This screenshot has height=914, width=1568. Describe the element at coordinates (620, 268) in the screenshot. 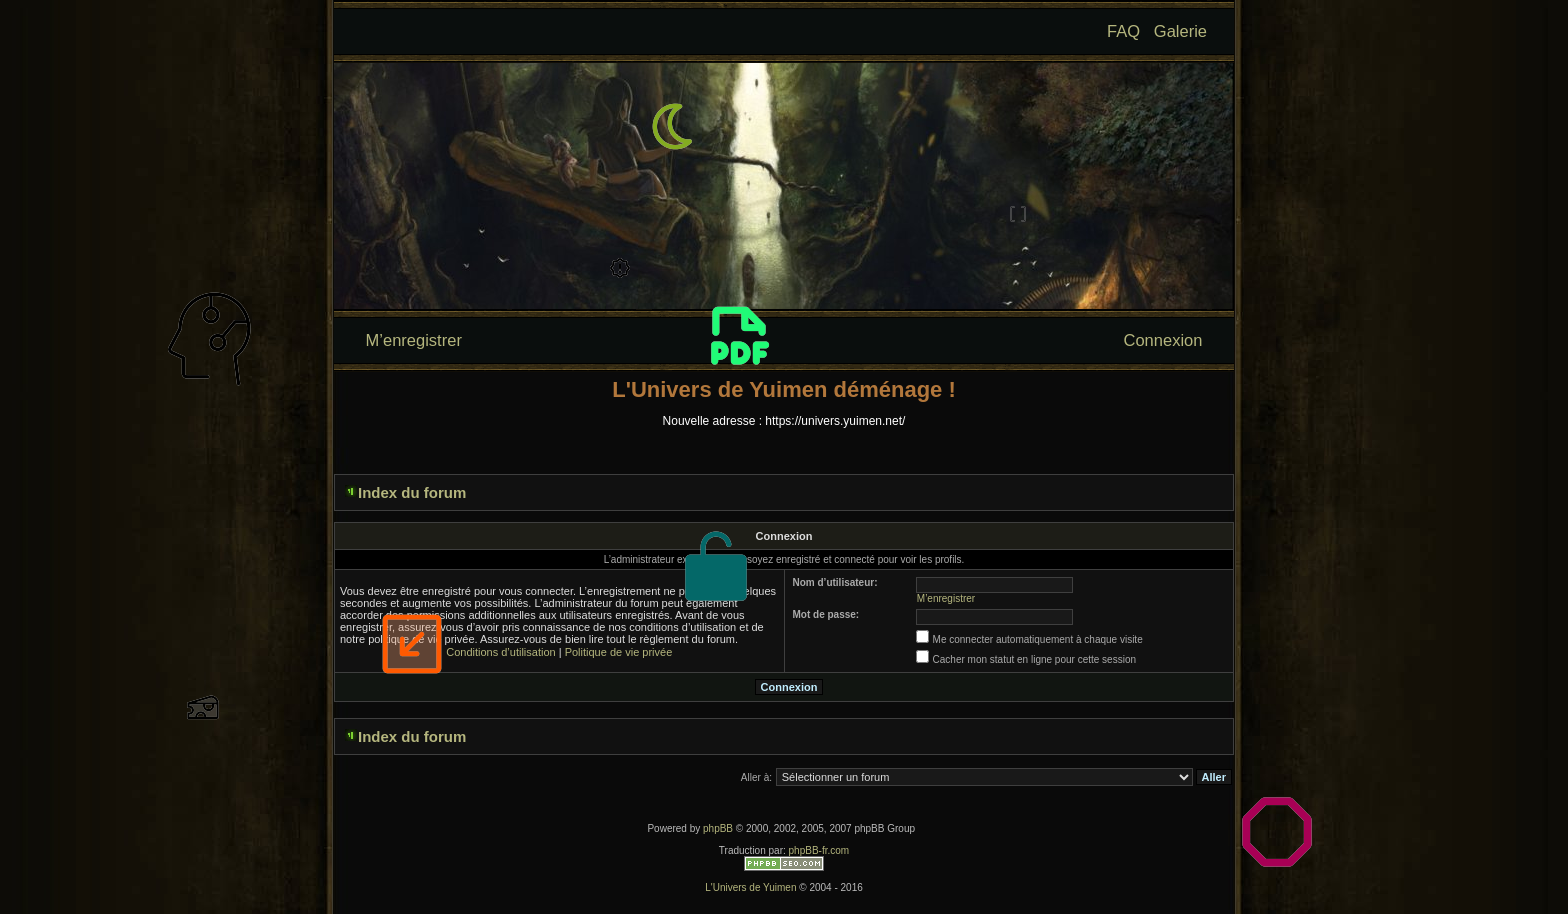

I see `indicates a warning or alert requiring attention` at that location.